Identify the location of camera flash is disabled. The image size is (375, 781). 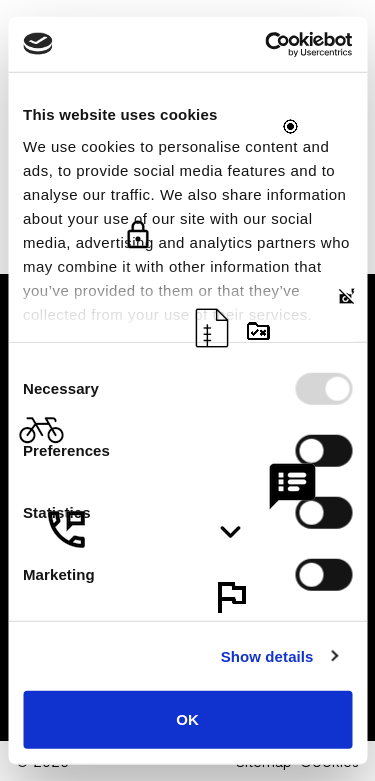
(347, 296).